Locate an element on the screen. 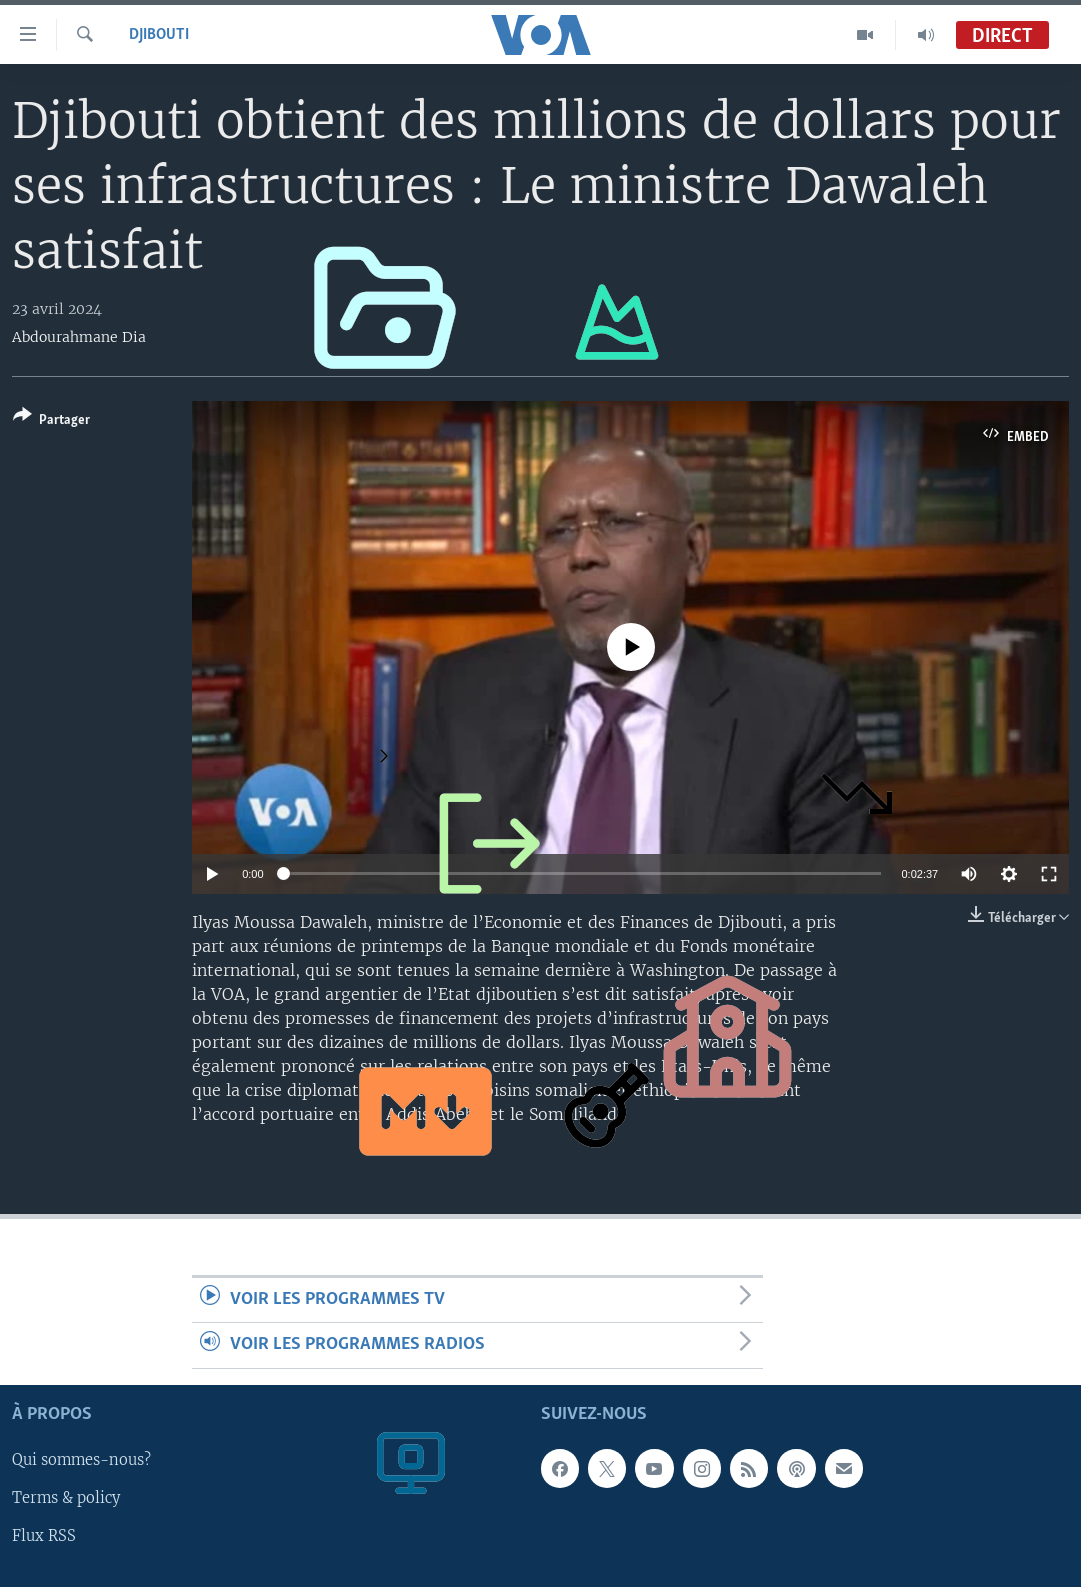 Image resolution: width=1081 pixels, height=1587 pixels. indicates markdown formatting is supported is located at coordinates (425, 1111).